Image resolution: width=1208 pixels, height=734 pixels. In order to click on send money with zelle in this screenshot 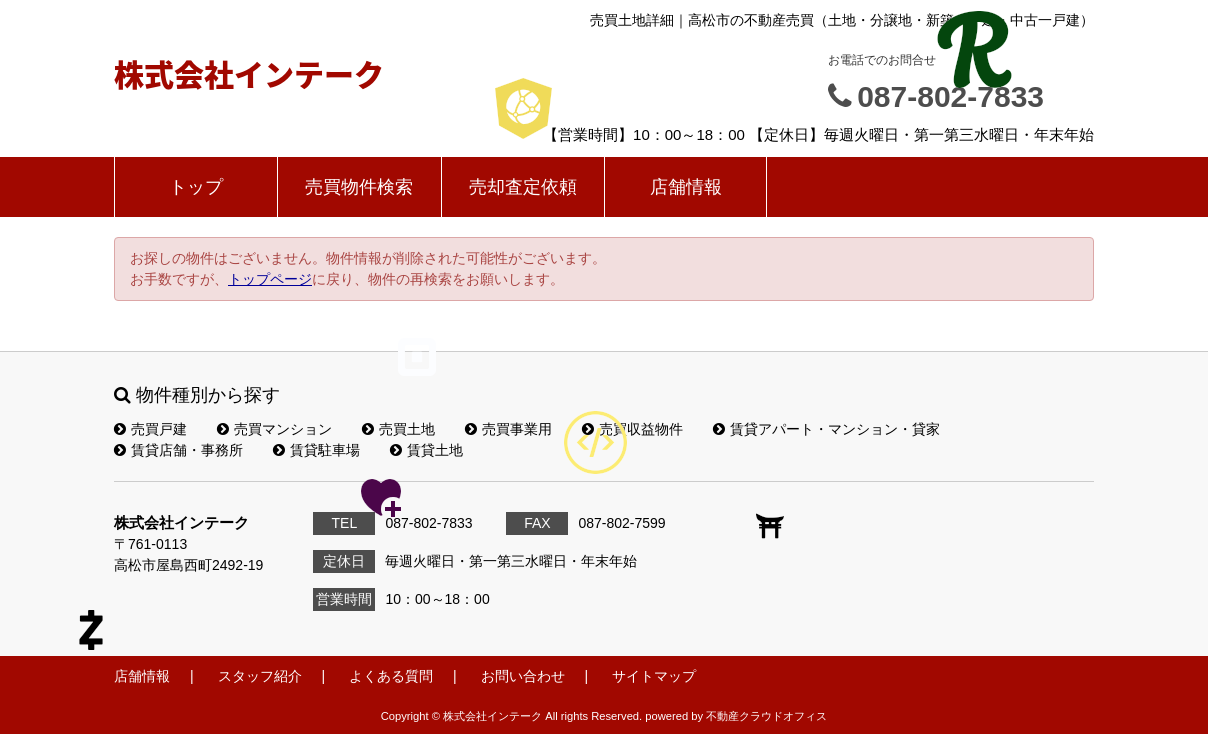, I will do `click(91, 630)`.